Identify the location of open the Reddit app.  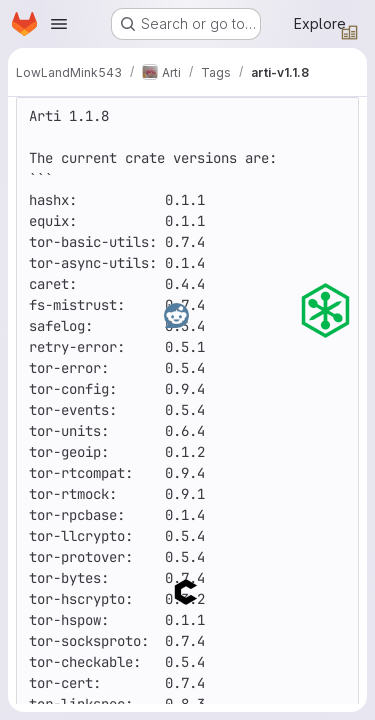
(176, 315).